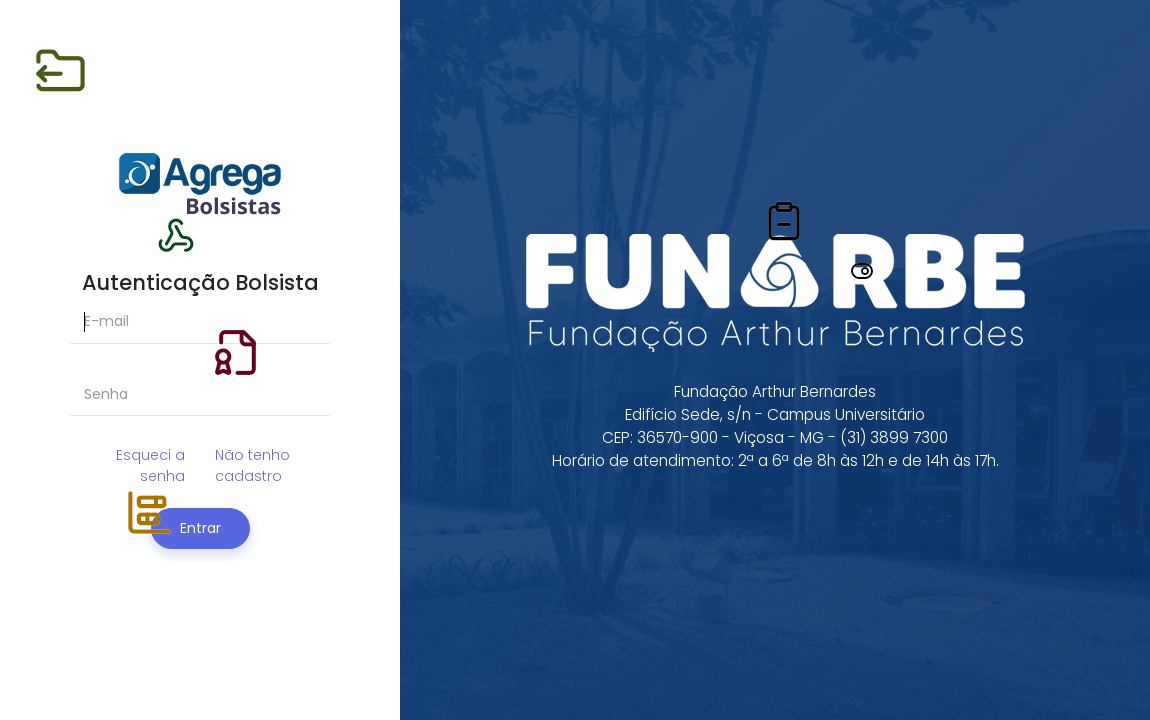 This screenshot has height=720, width=1150. What do you see at coordinates (176, 236) in the screenshot?
I see `configure webhook integrations` at bounding box center [176, 236].